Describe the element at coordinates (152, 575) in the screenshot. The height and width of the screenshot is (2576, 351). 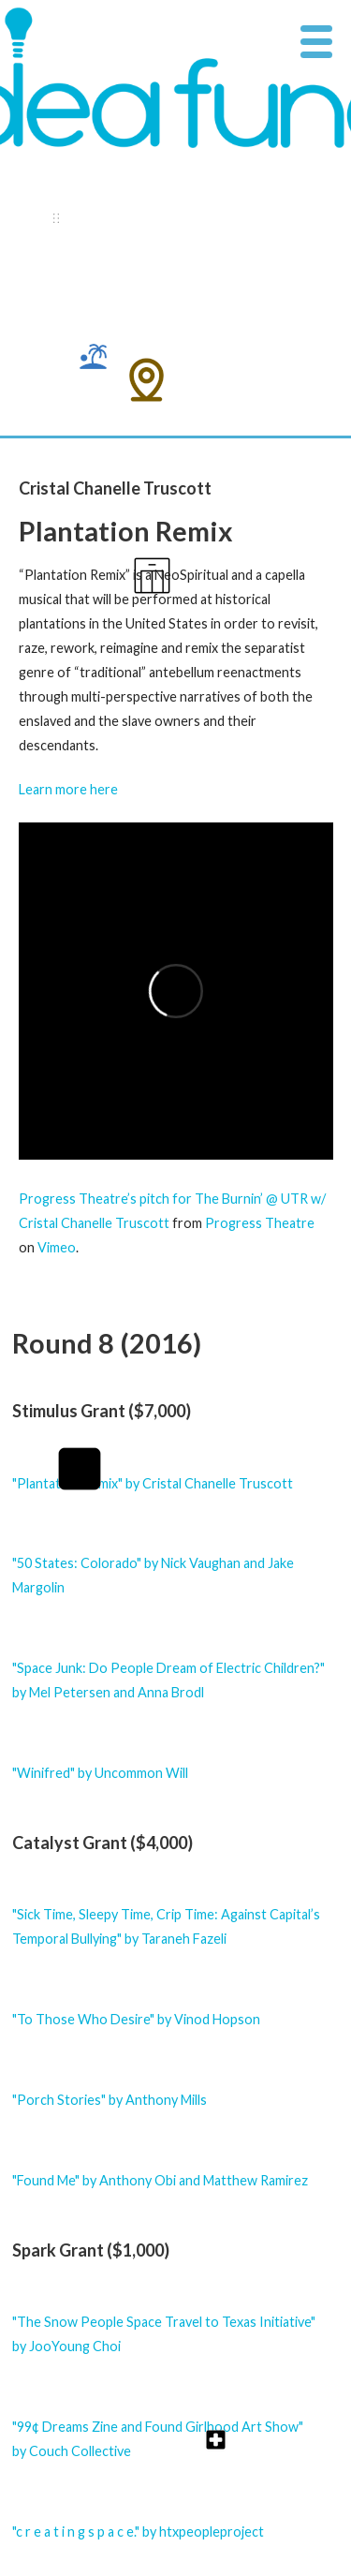
I see `indicates elevator access nearby` at that location.